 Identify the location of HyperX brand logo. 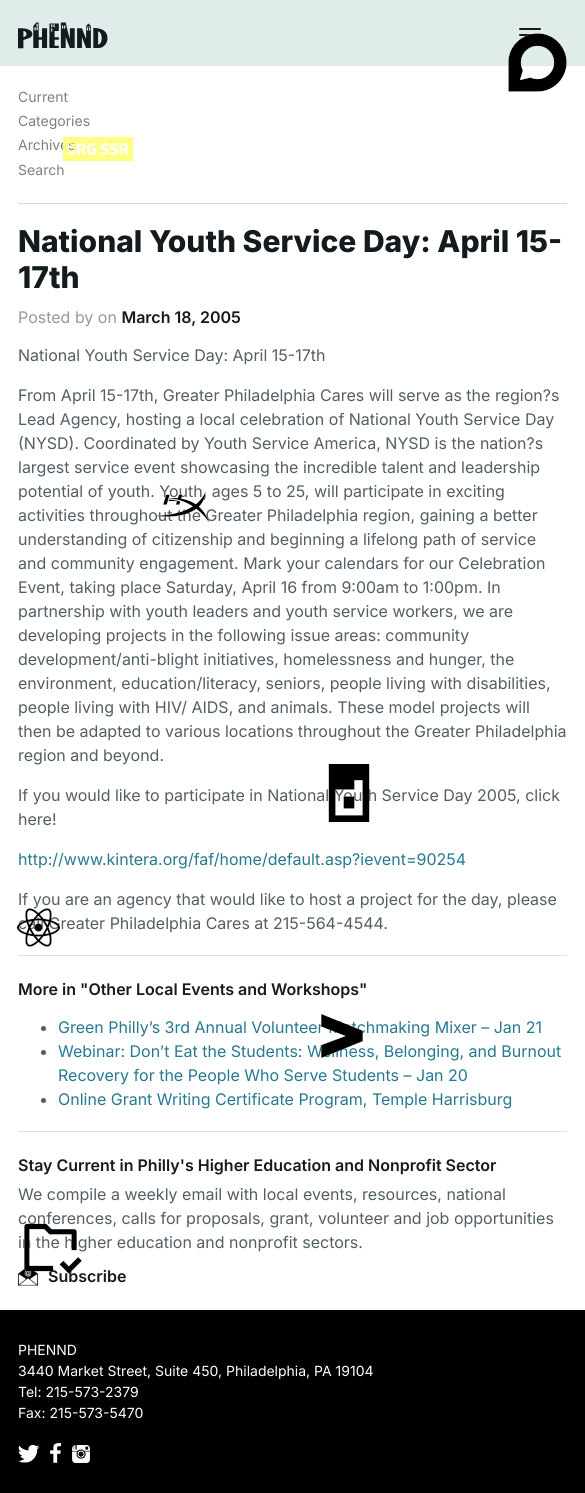
(182, 507).